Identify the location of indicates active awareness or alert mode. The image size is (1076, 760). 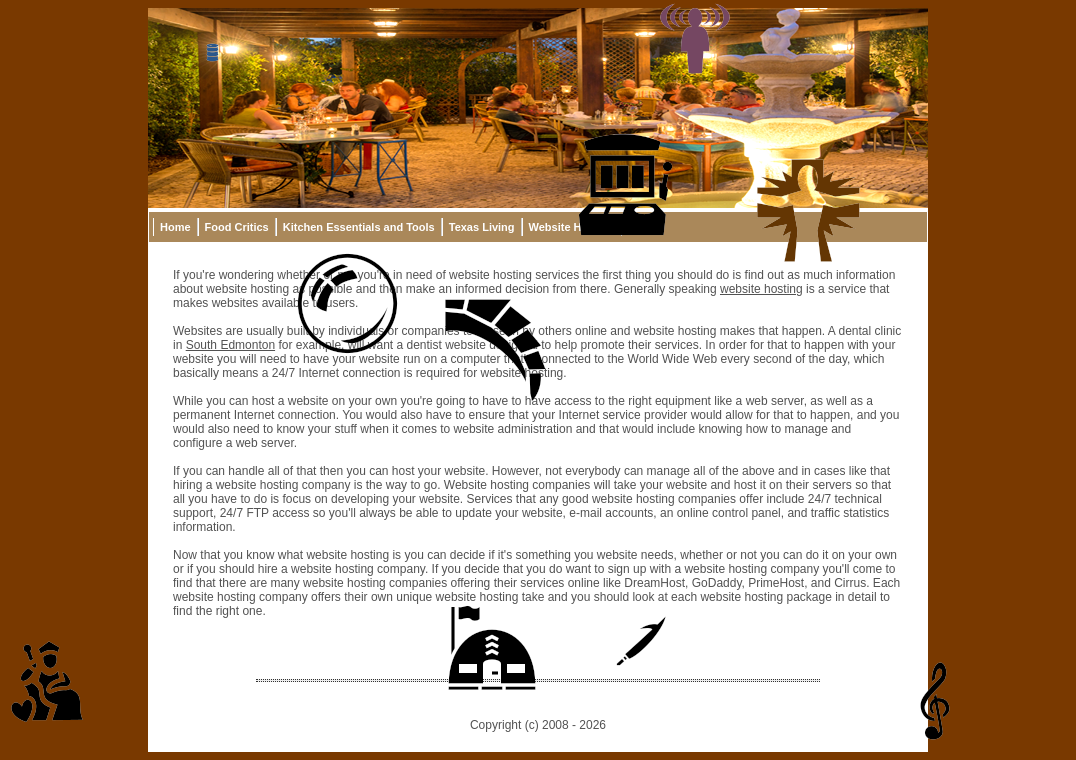
(694, 38).